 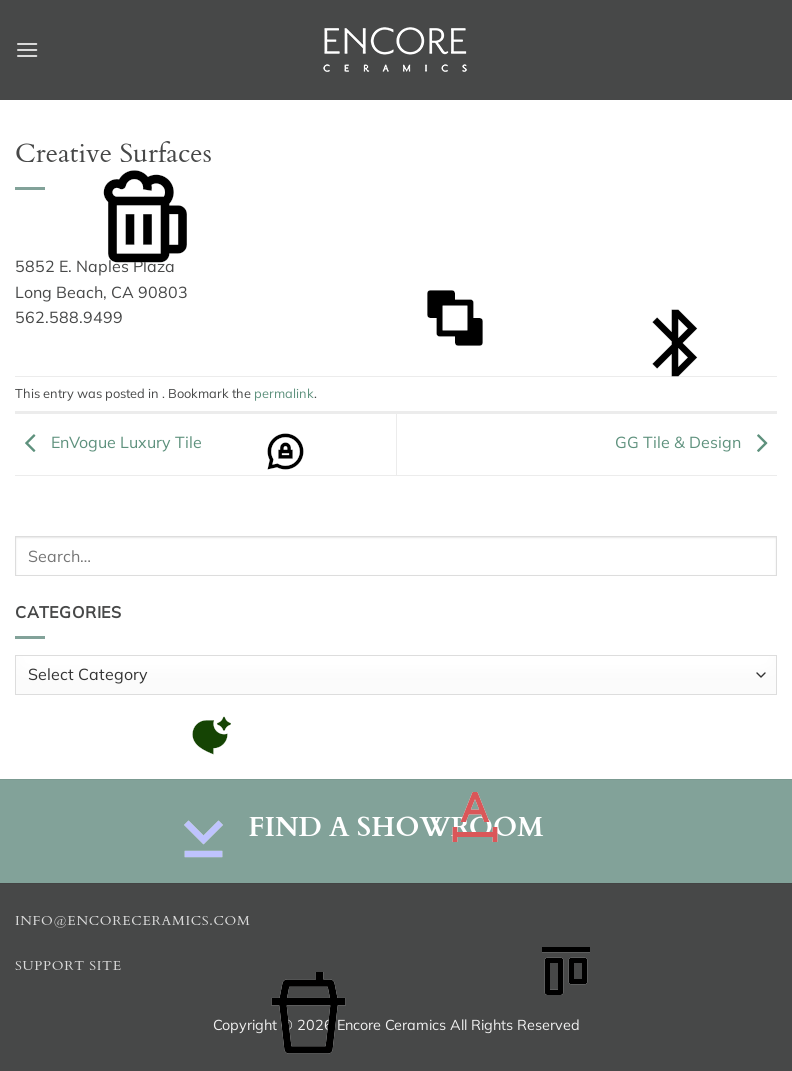 What do you see at coordinates (475, 817) in the screenshot?
I see `adjust letter spacing in text` at bounding box center [475, 817].